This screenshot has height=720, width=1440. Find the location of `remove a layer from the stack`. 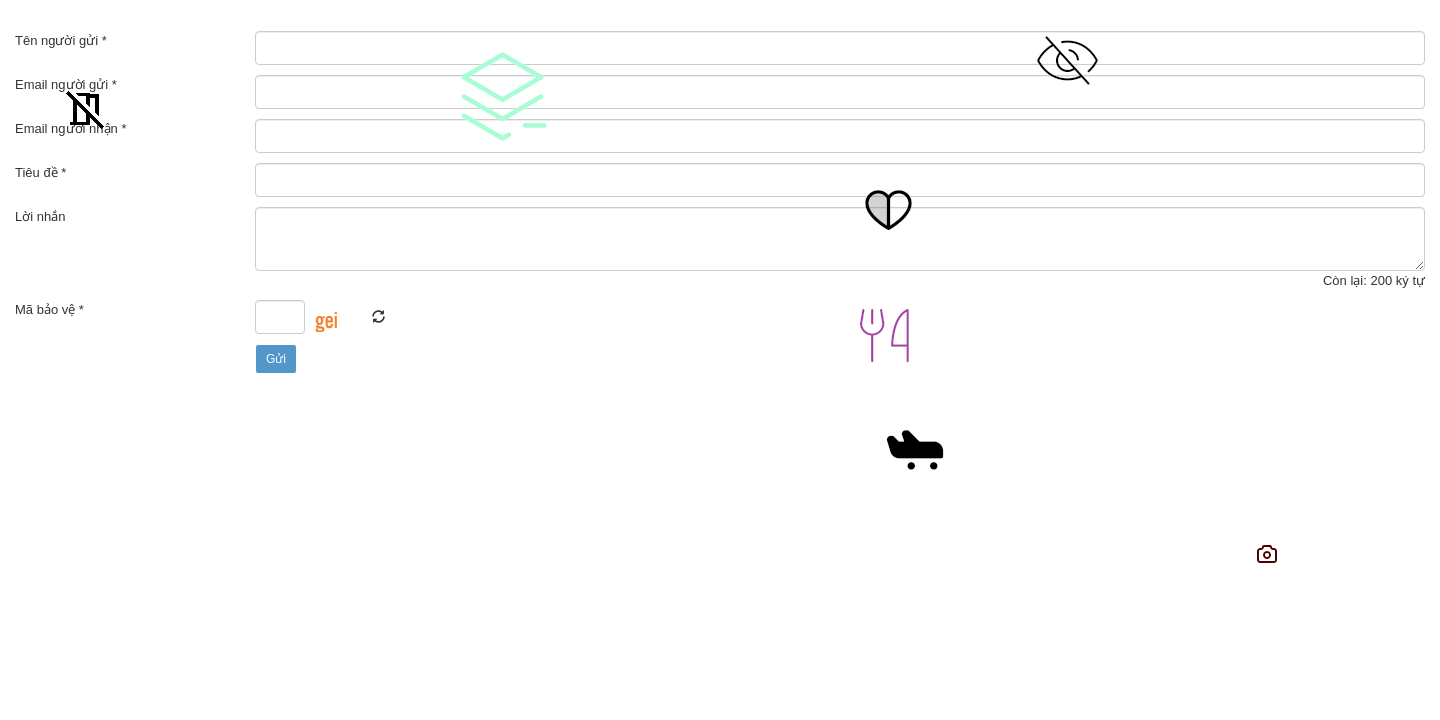

remove a layer from the stack is located at coordinates (502, 96).